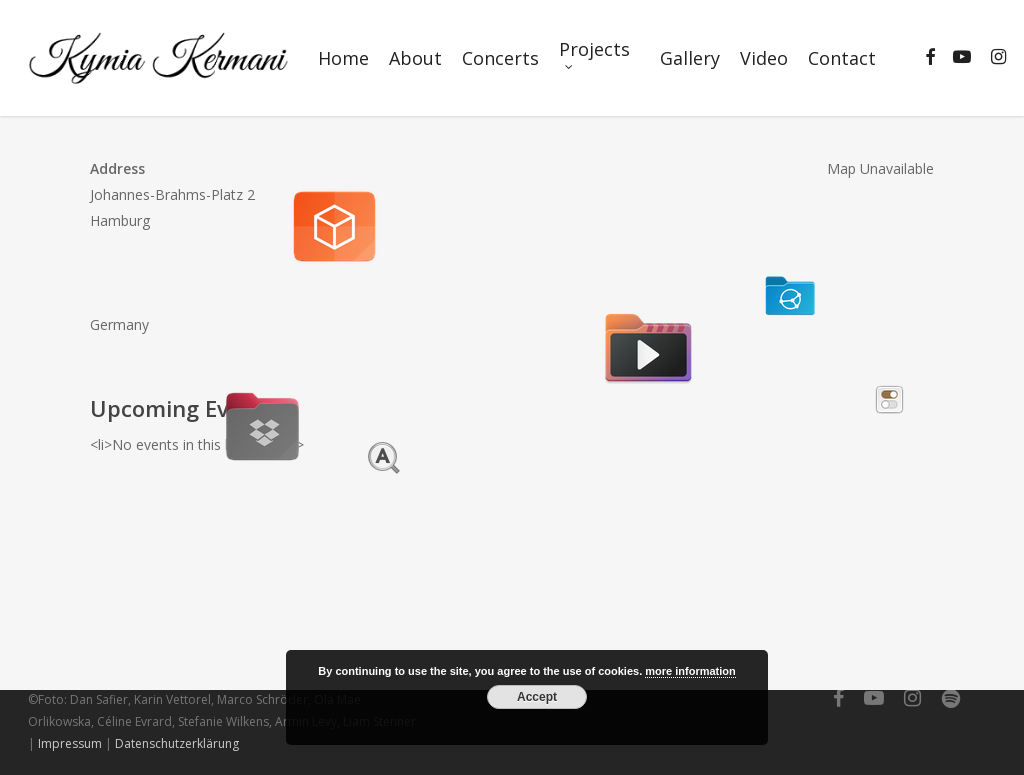 The image size is (1024, 775). Describe the element at coordinates (384, 458) in the screenshot. I see `find text or search within document` at that location.